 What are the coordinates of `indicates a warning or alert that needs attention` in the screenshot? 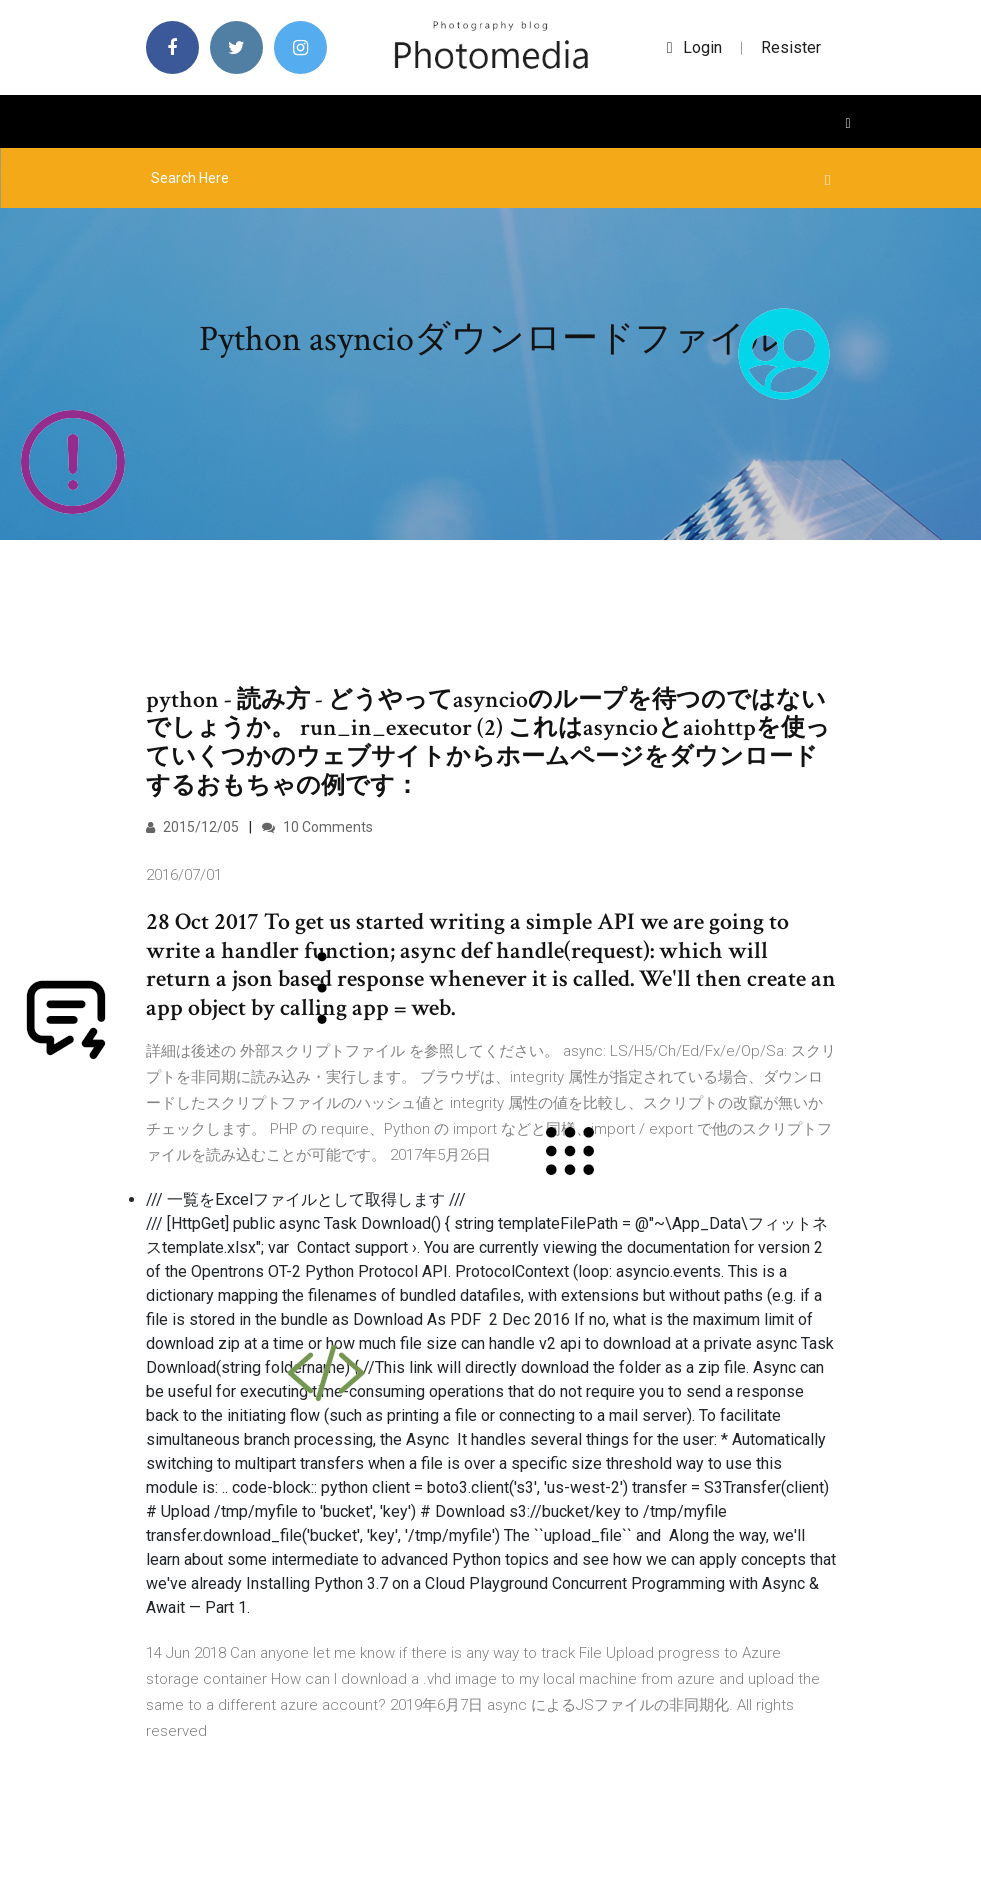 It's located at (73, 462).